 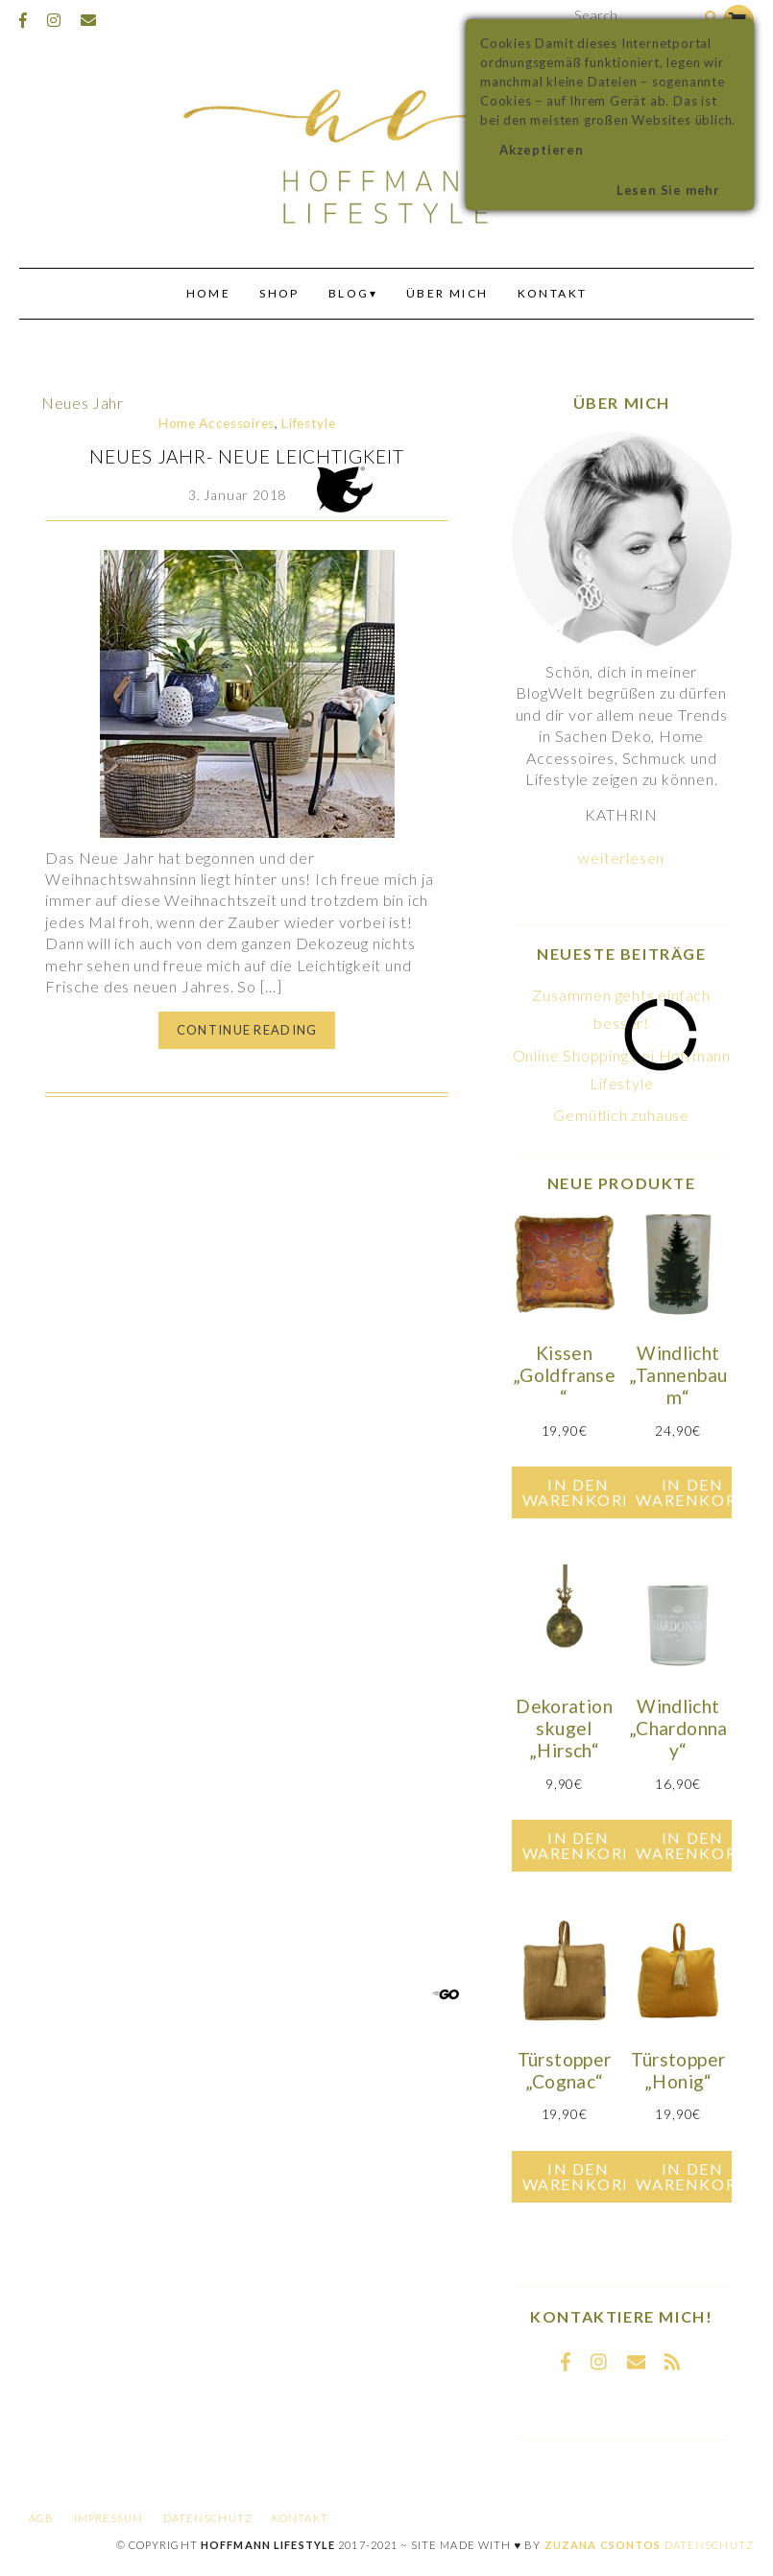 What do you see at coordinates (345, 489) in the screenshot?
I see `freenas open-source storage software logo` at bounding box center [345, 489].